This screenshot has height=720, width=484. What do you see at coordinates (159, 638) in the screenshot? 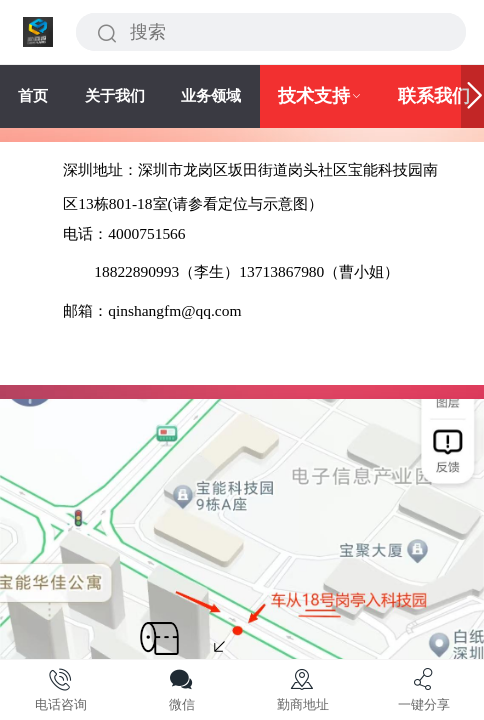
I see `bathroom or restroom location indicator` at bounding box center [159, 638].